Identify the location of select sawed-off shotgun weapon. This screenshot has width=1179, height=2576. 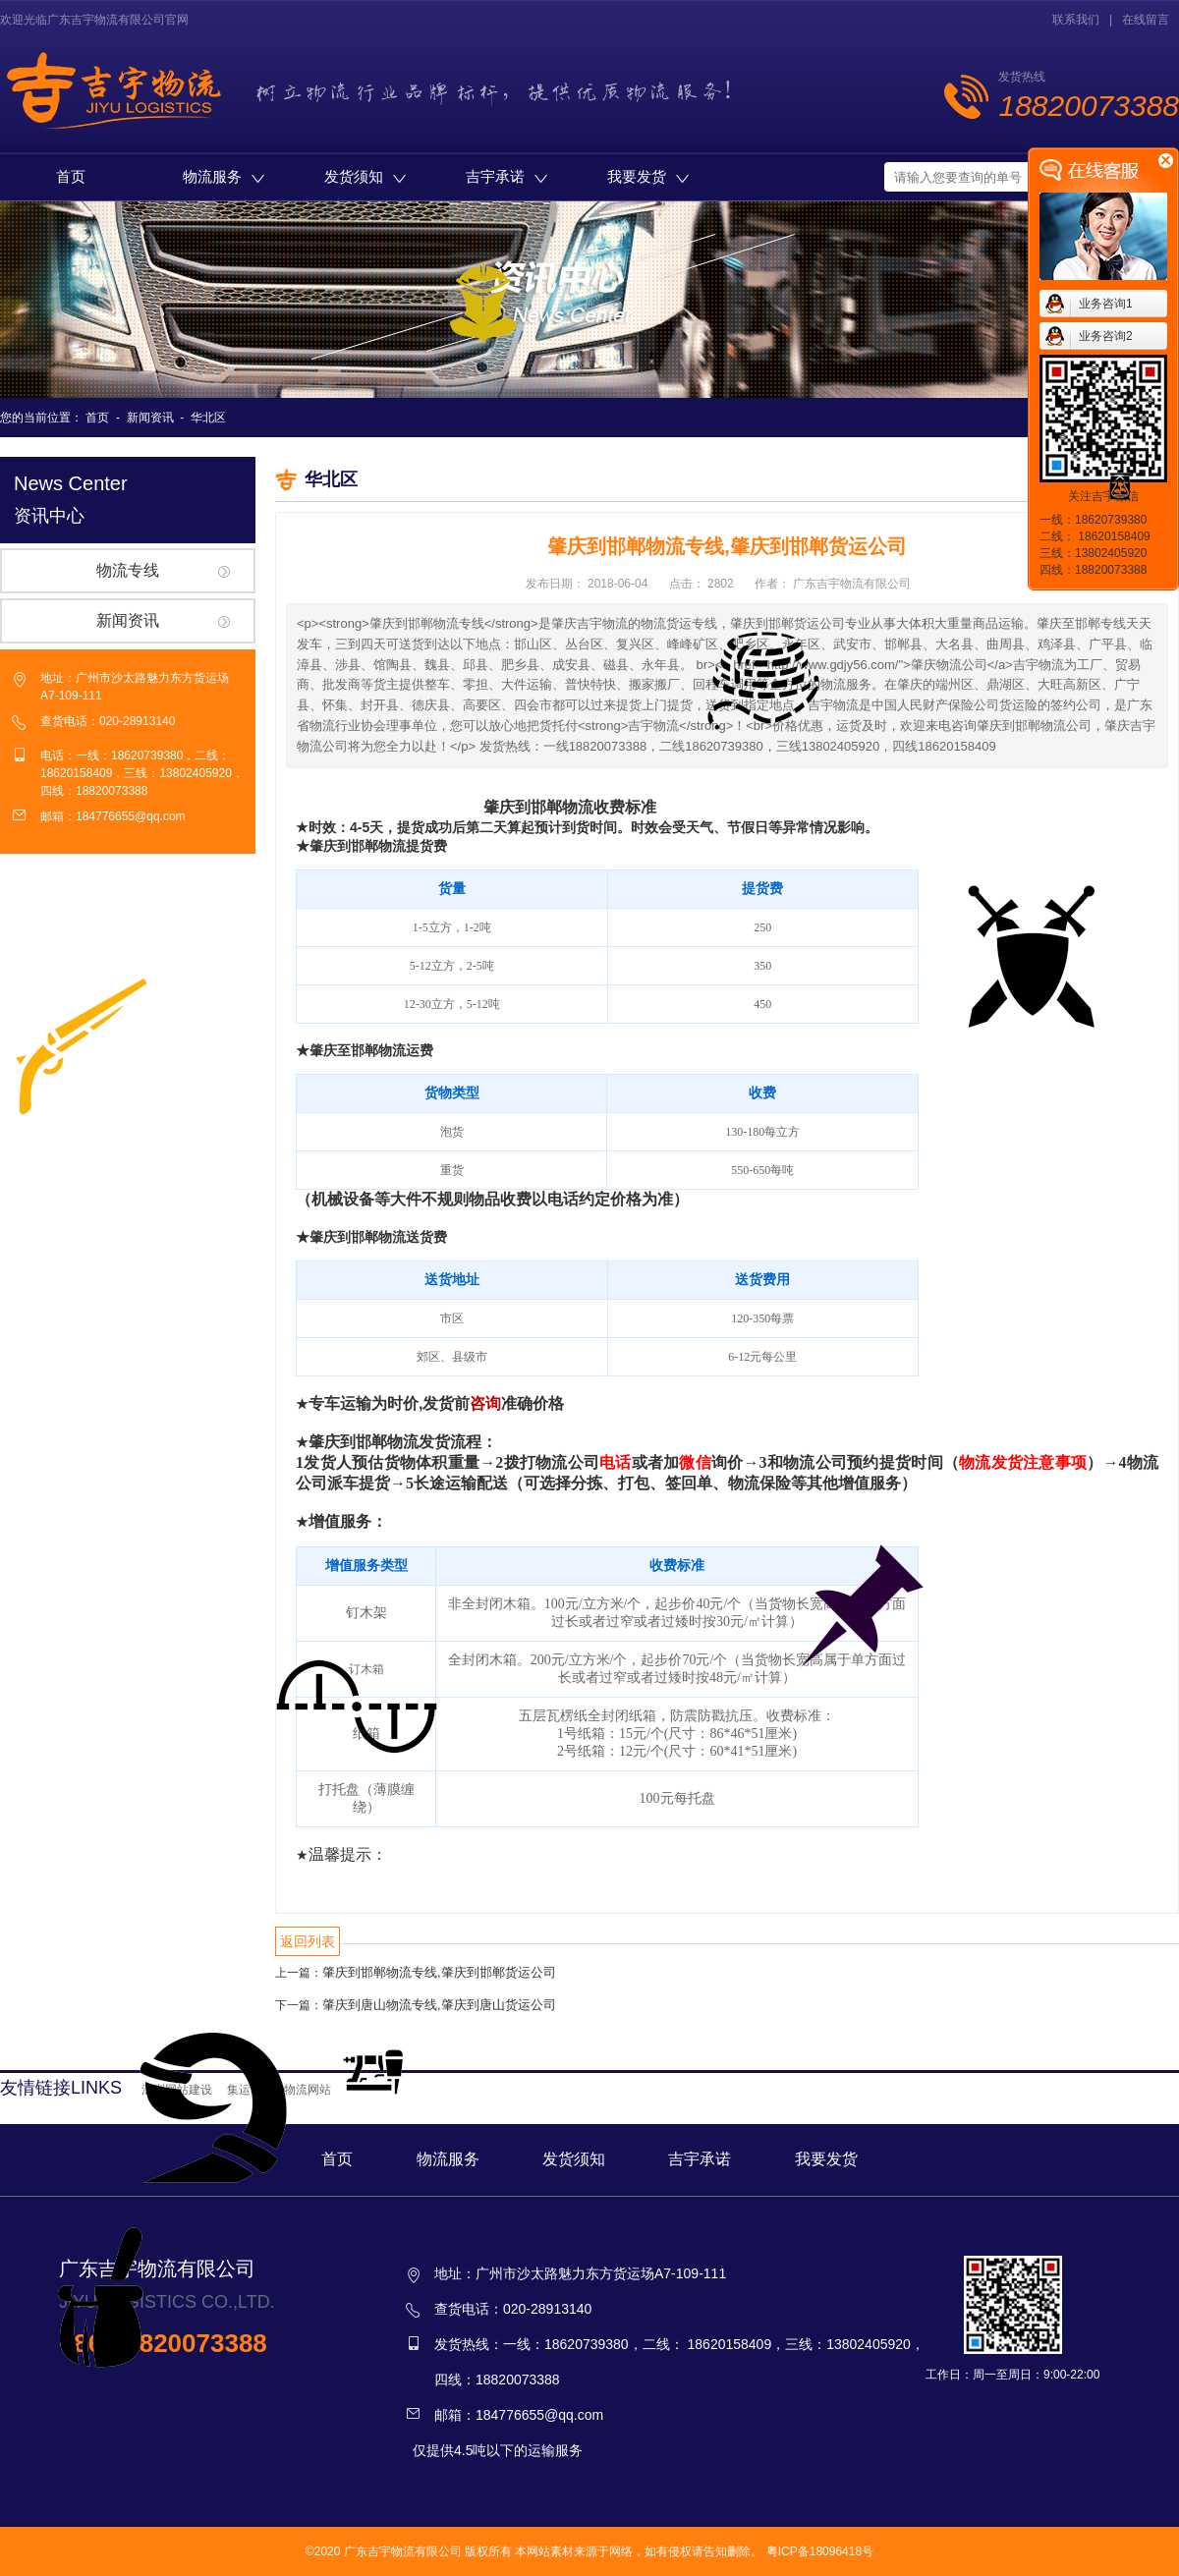
(82, 1046).